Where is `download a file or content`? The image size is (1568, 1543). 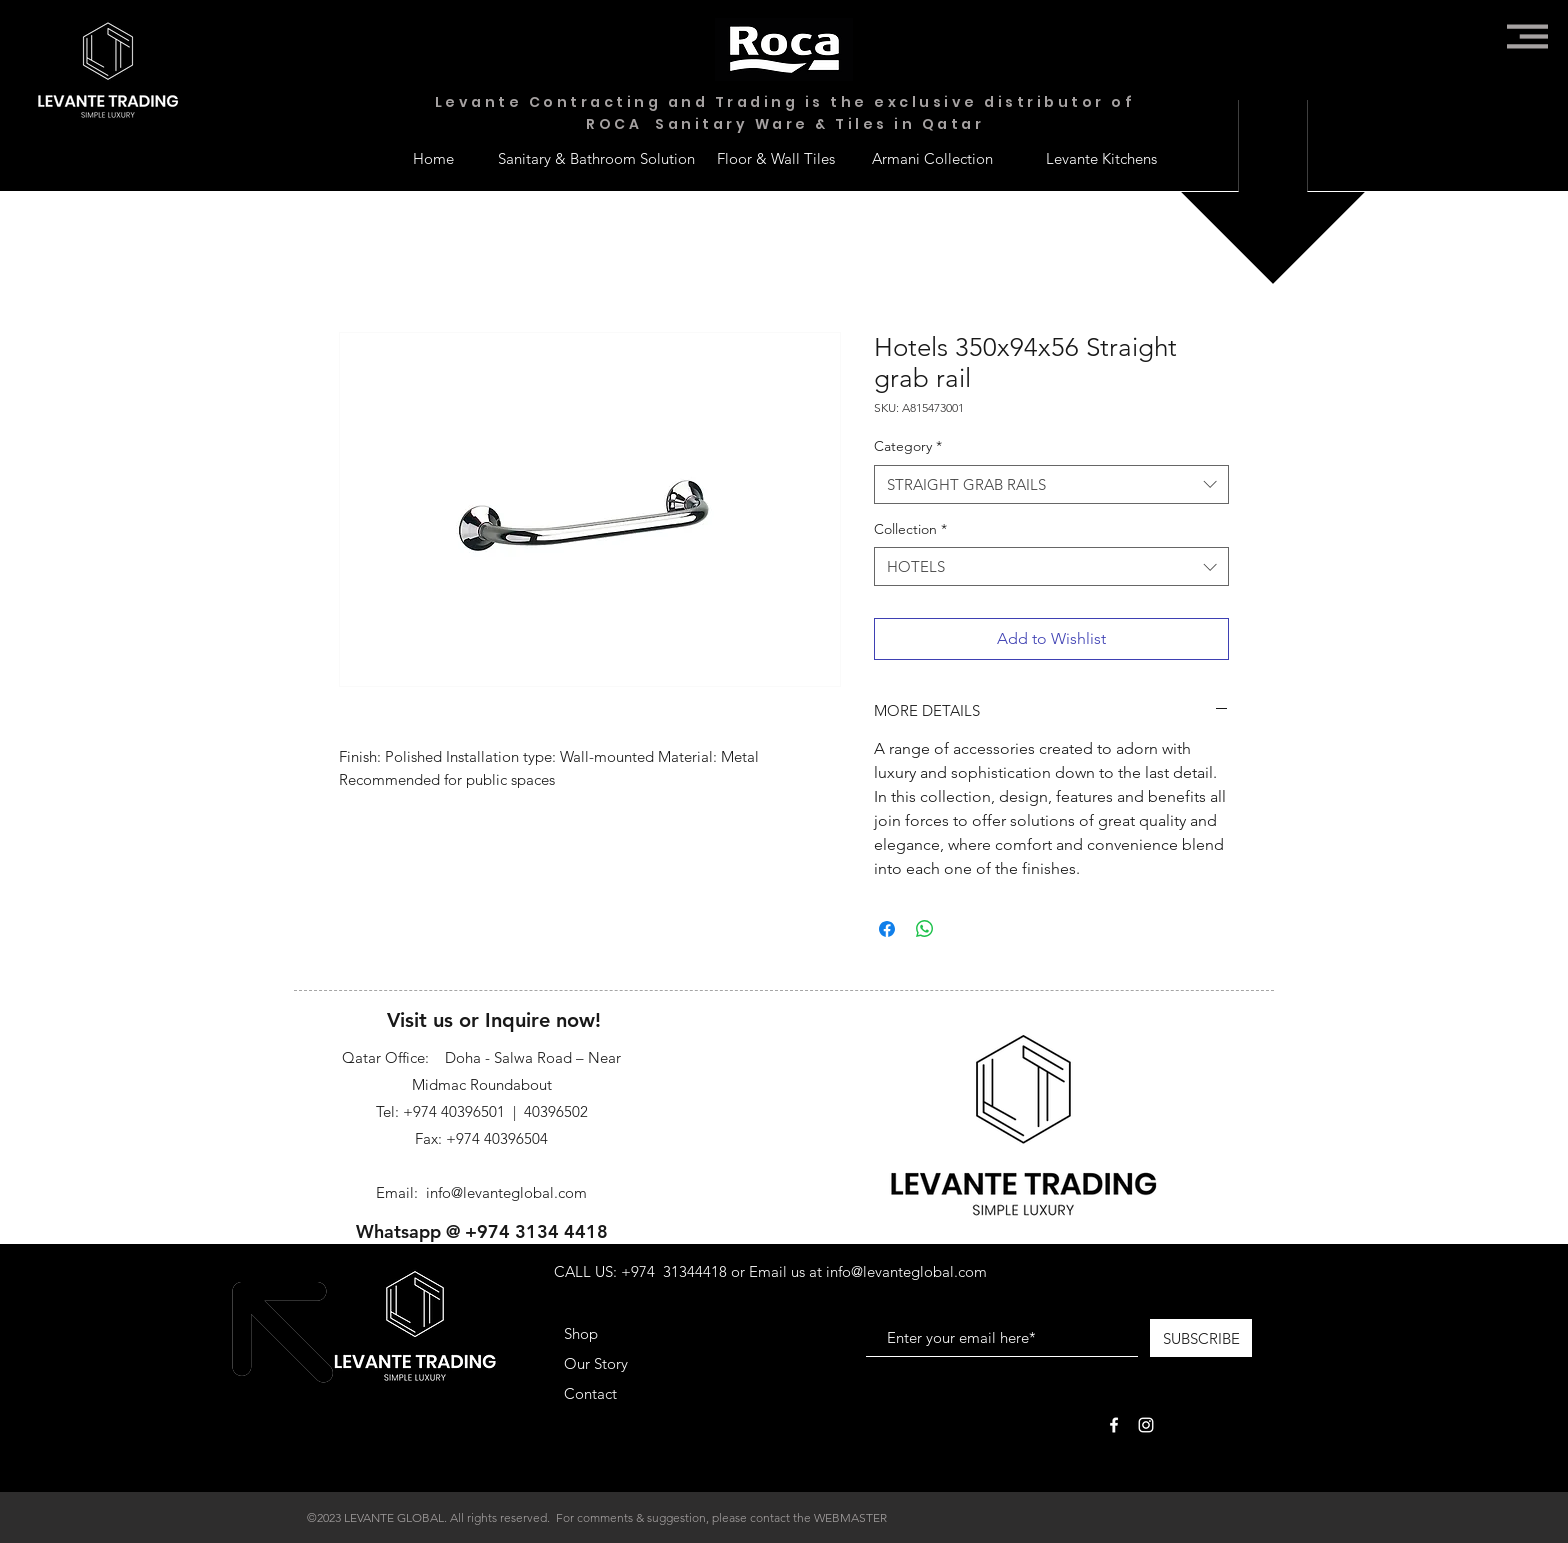 download a file or content is located at coordinates (1273, 192).